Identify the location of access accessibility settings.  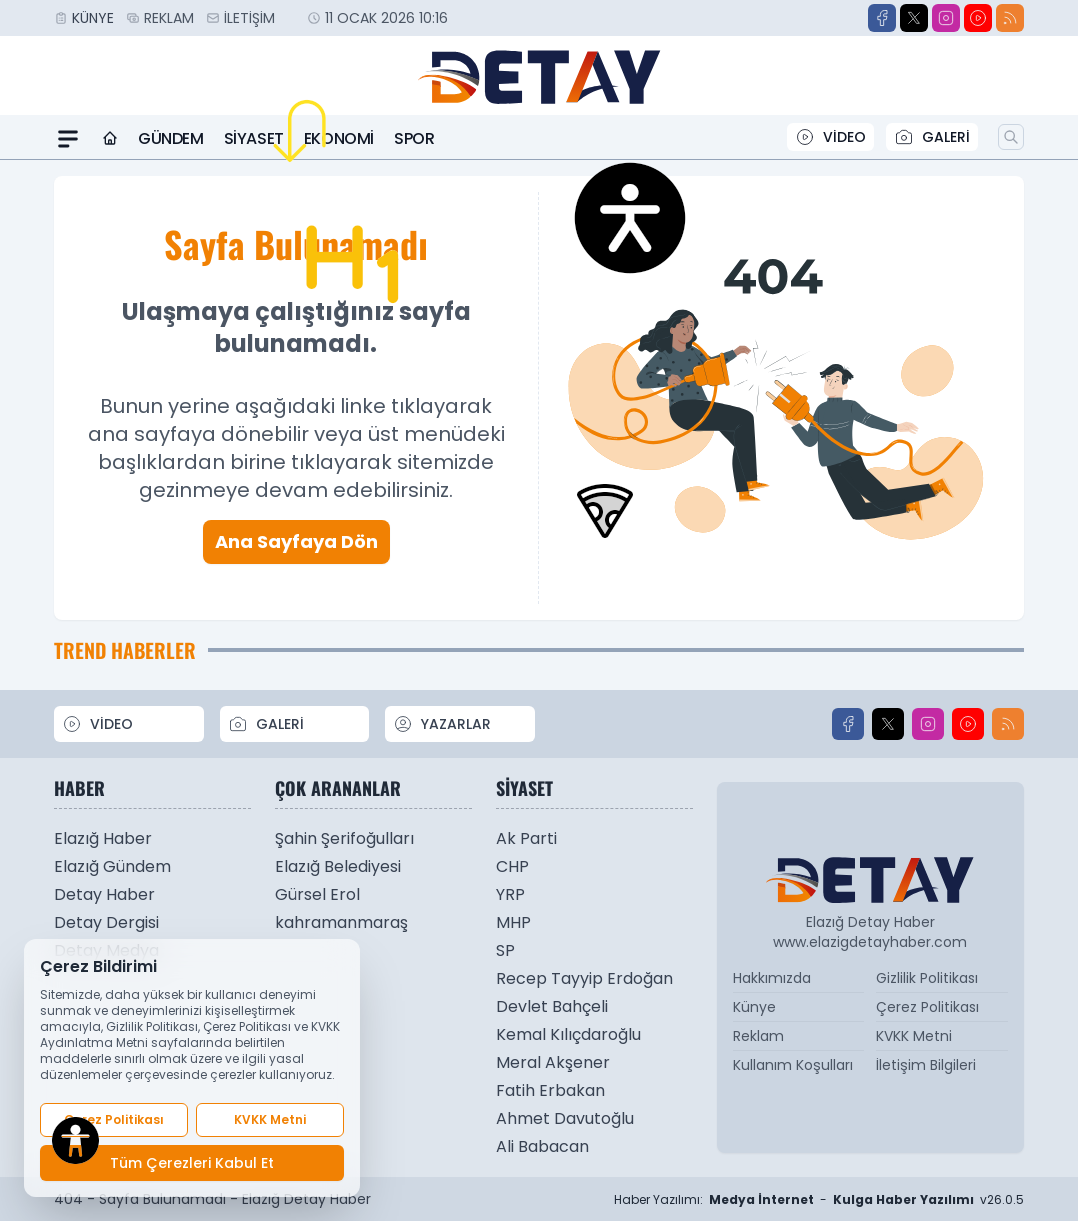
(75, 1140).